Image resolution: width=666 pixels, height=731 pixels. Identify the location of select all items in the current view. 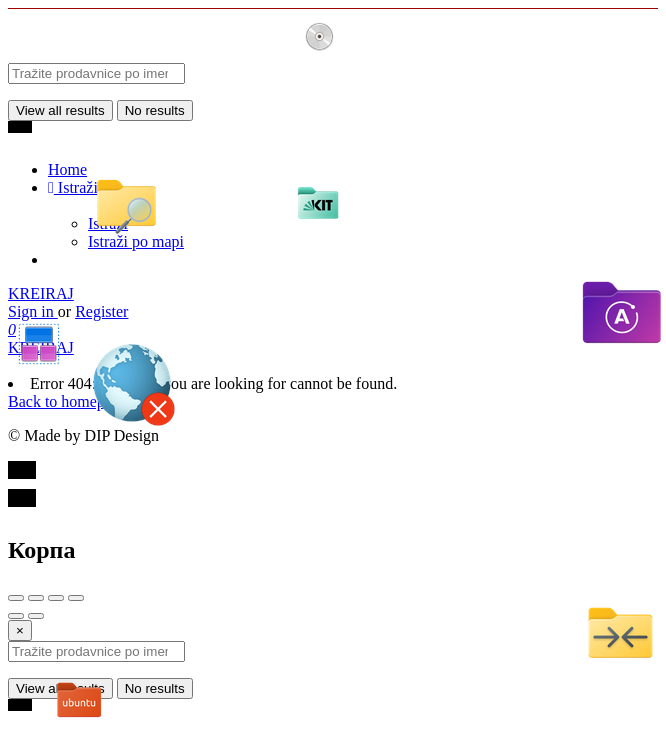
(39, 344).